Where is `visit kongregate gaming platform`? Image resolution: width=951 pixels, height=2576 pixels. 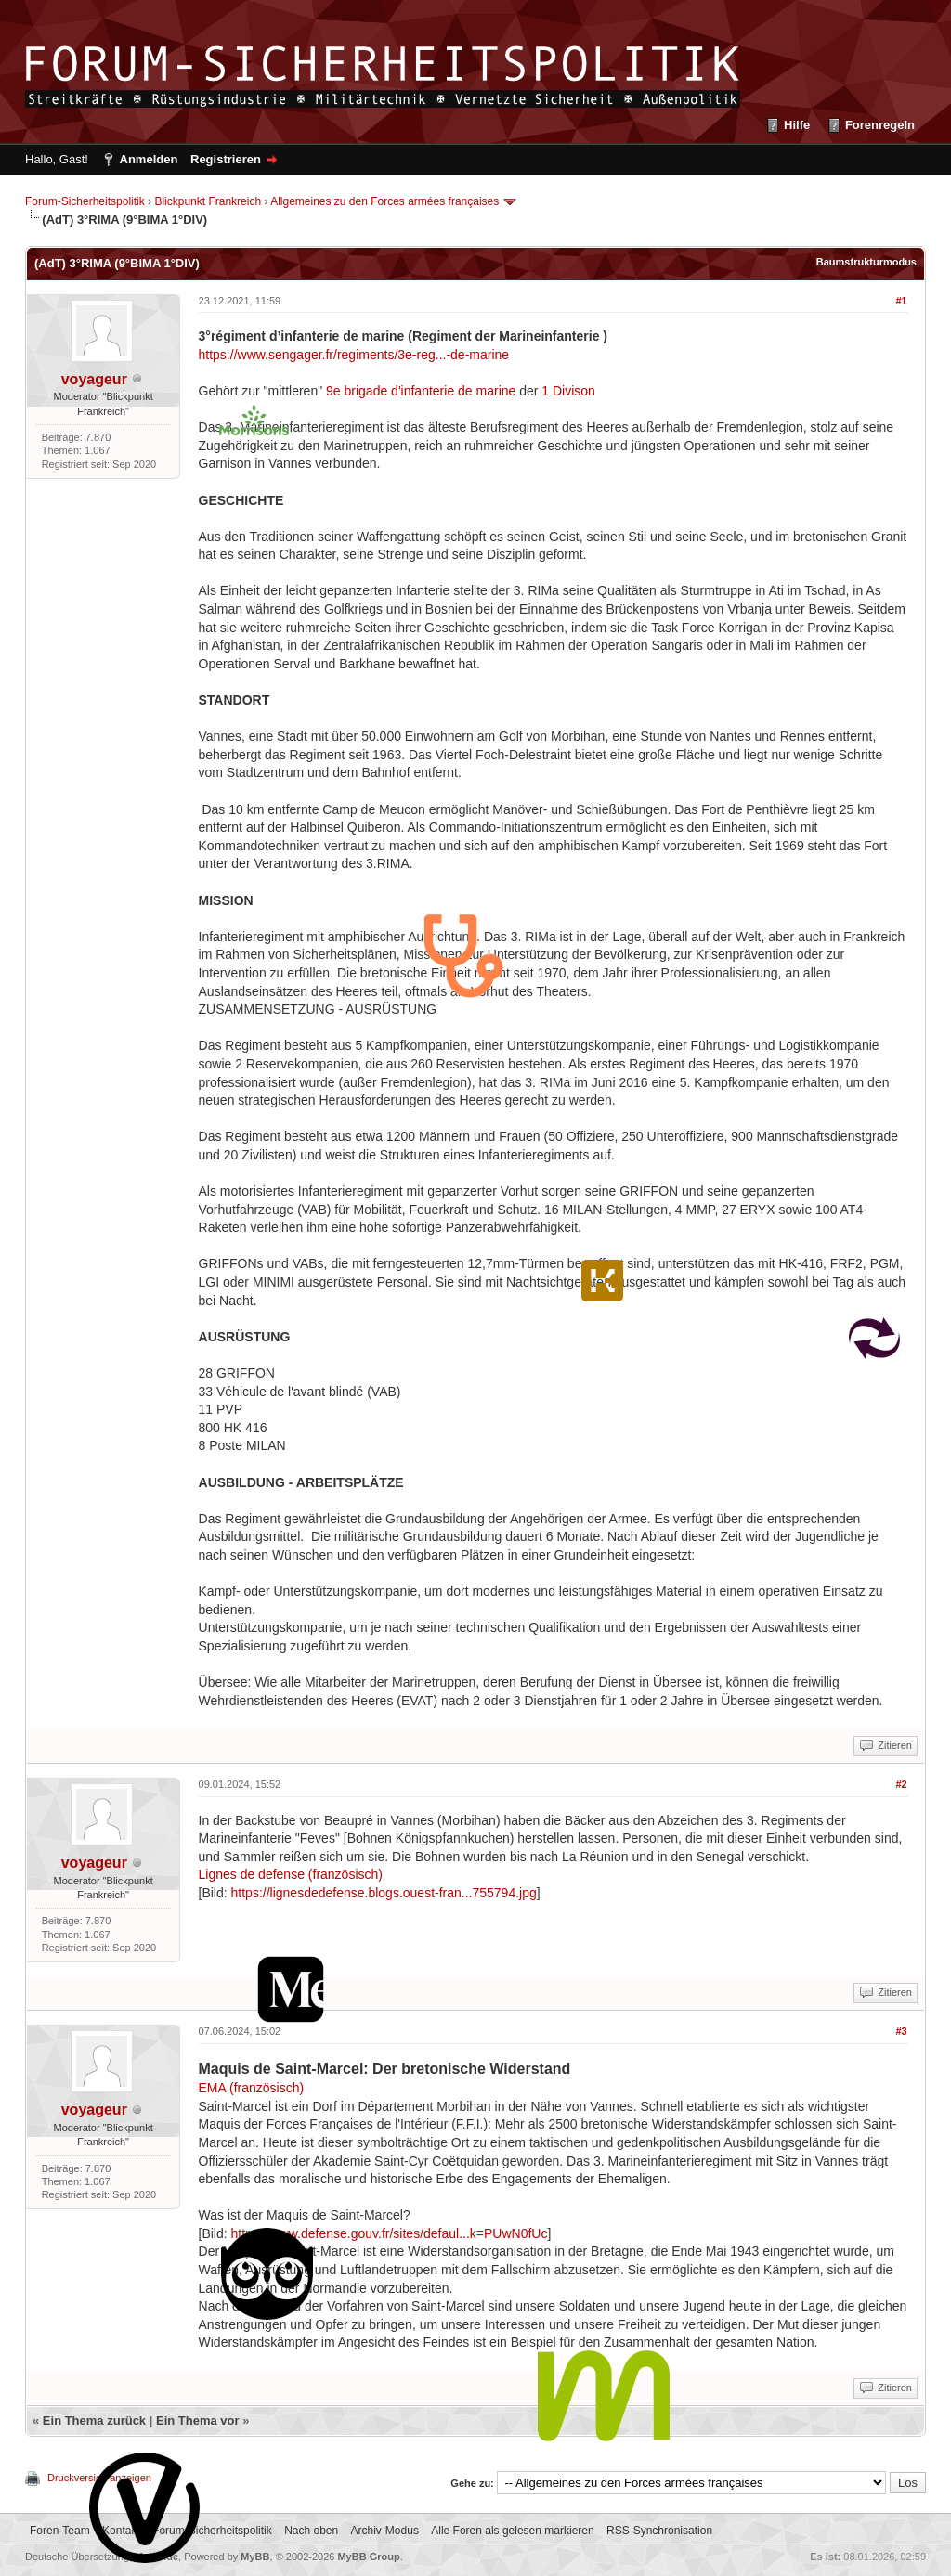
visit kongregate gaming platform is located at coordinates (602, 1280).